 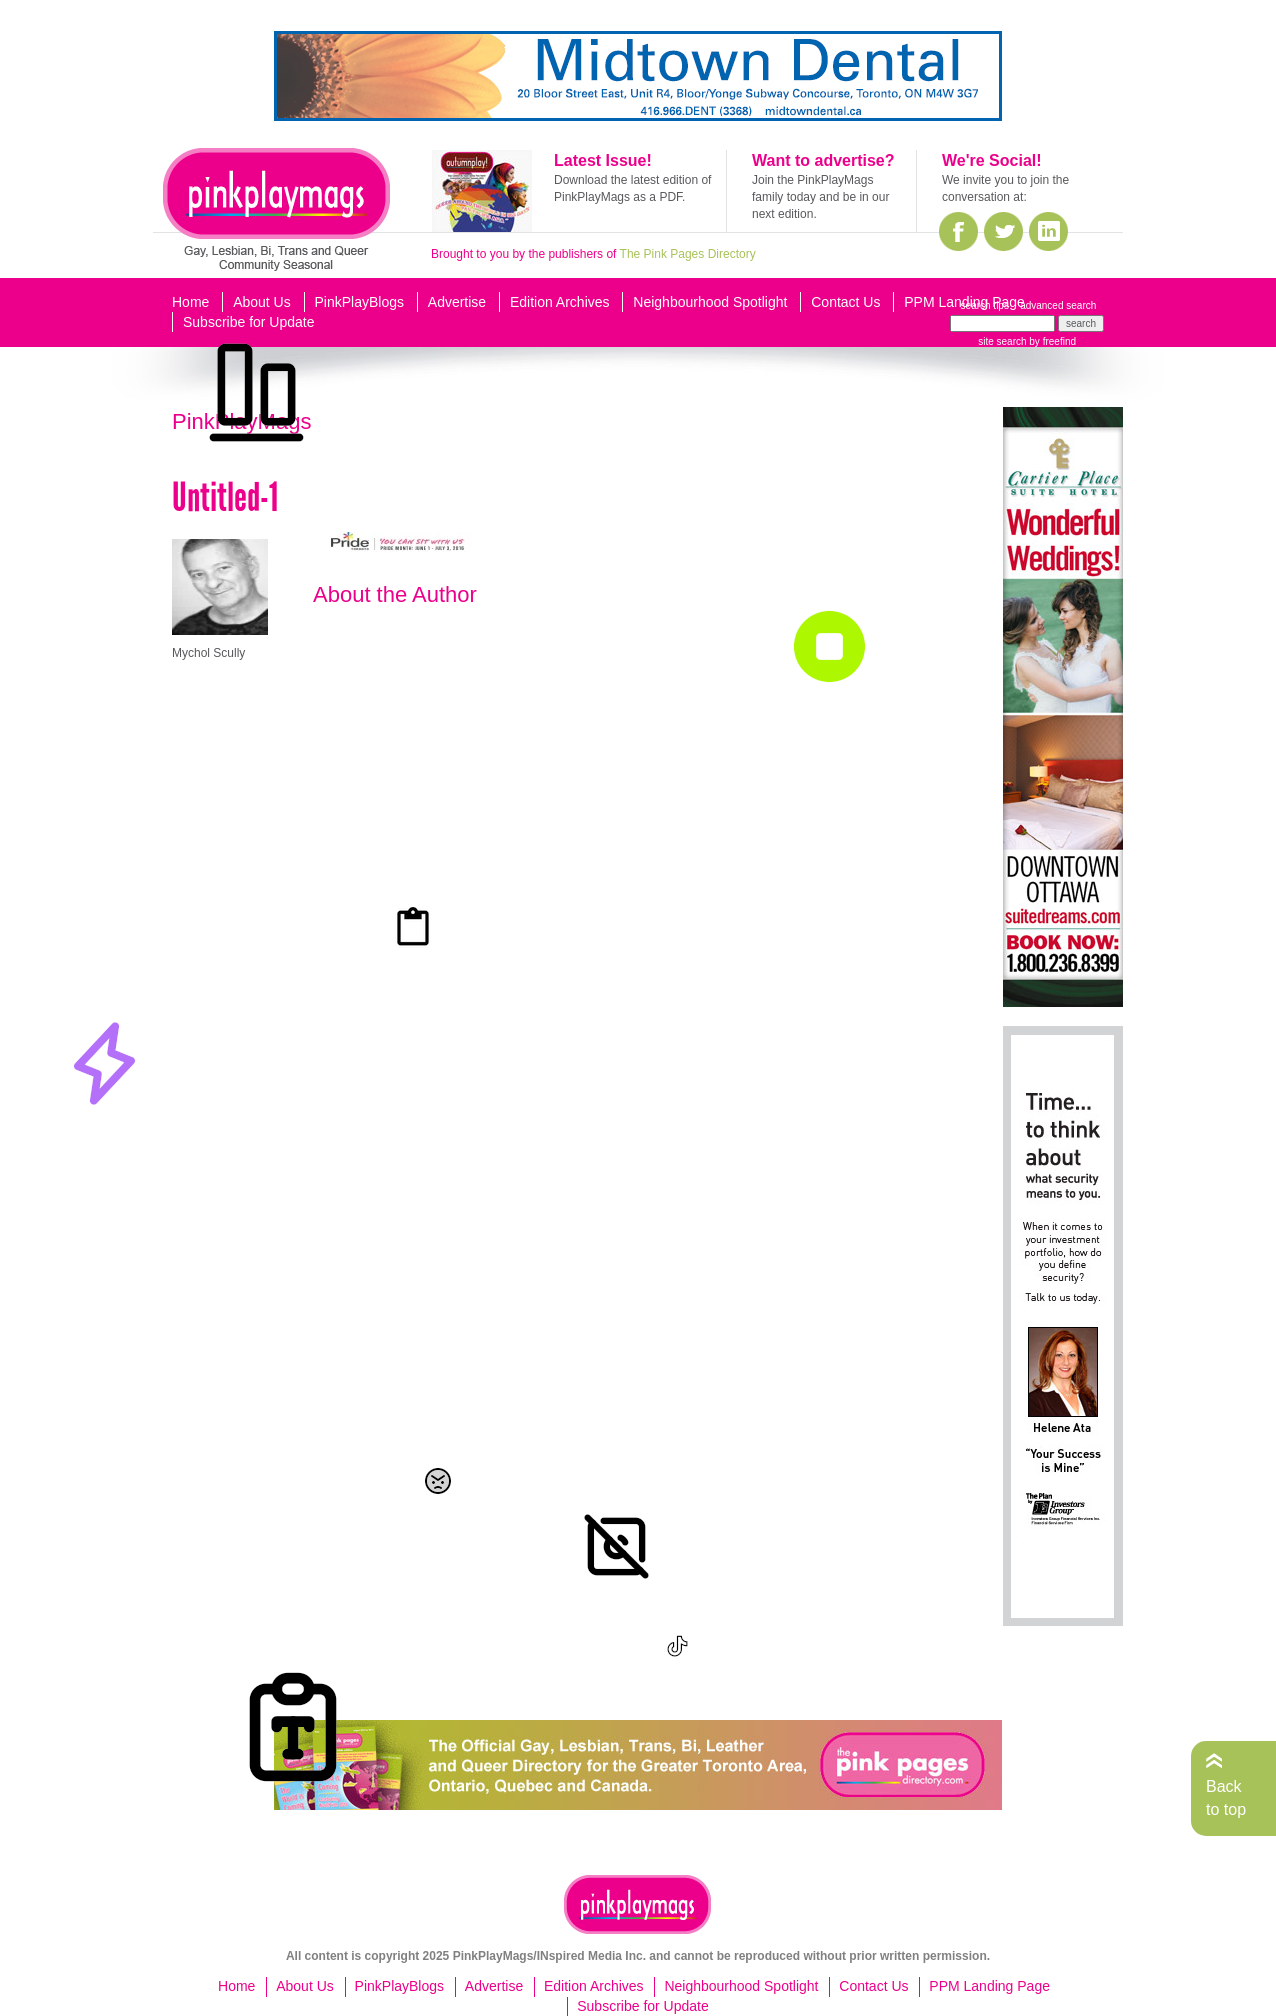 What do you see at coordinates (677, 1646) in the screenshot?
I see `open the TikTok app` at bounding box center [677, 1646].